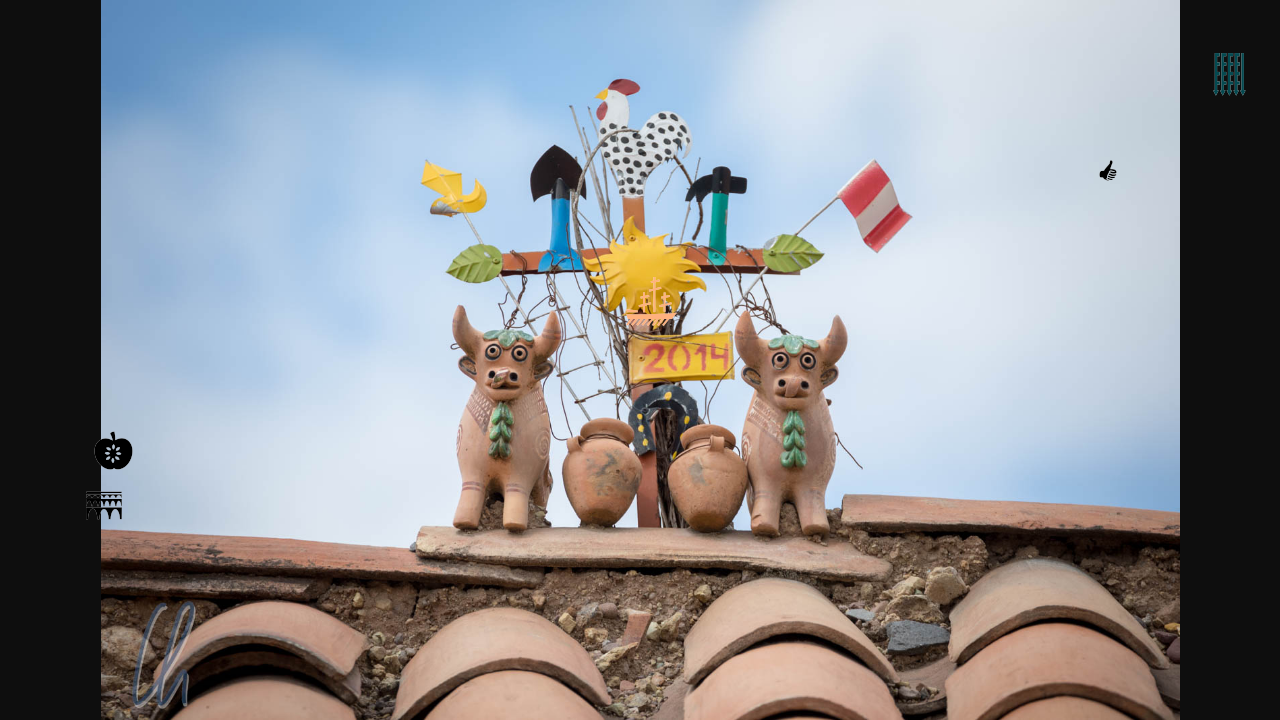  Describe the element at coordinates (104, 502) in the screenshot. I see `view aqueduct or water infrastructure` at that location.